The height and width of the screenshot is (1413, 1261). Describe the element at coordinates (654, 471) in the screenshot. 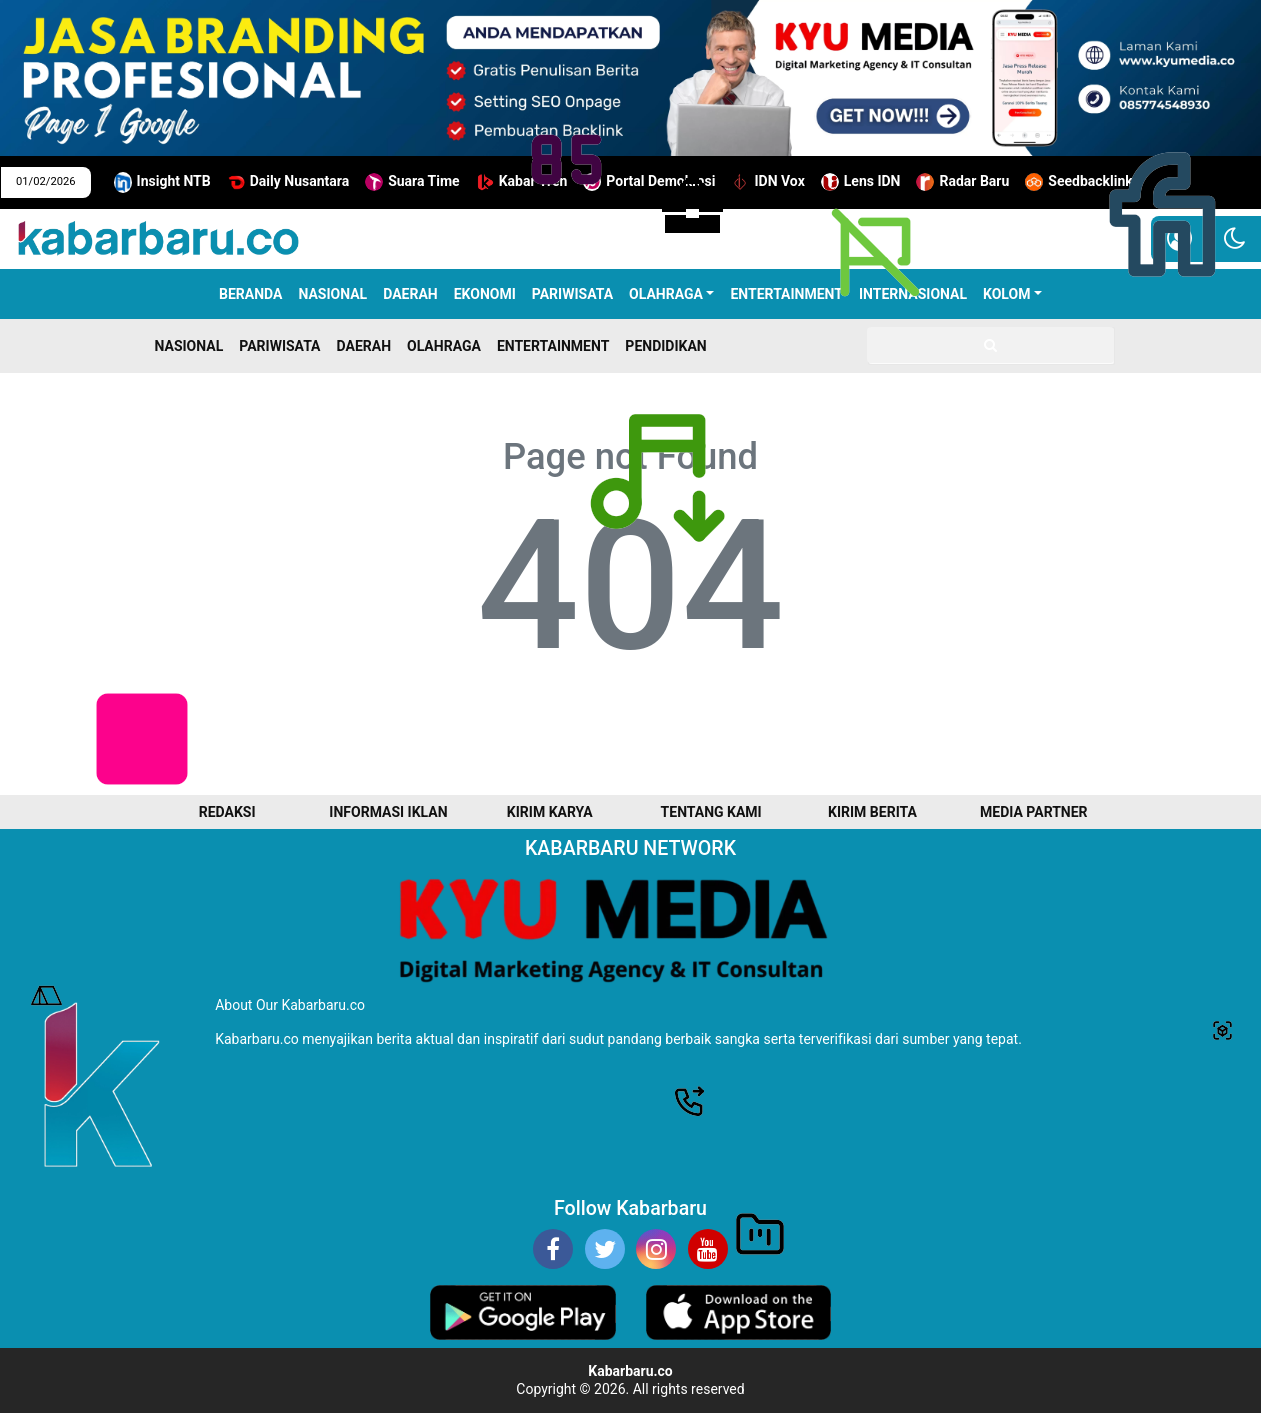

I see `download music or audio file` at that location.